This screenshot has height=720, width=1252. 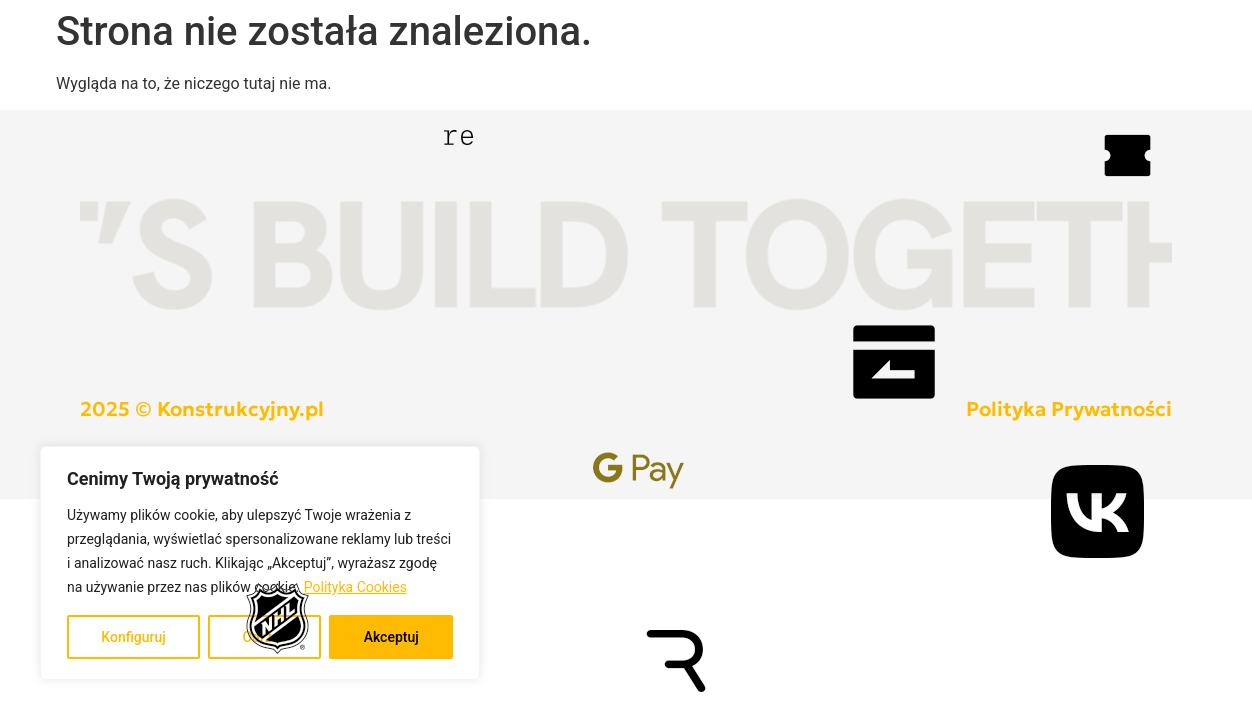 I want to click on view your tickets or passes, so click(x=1127, y=155).